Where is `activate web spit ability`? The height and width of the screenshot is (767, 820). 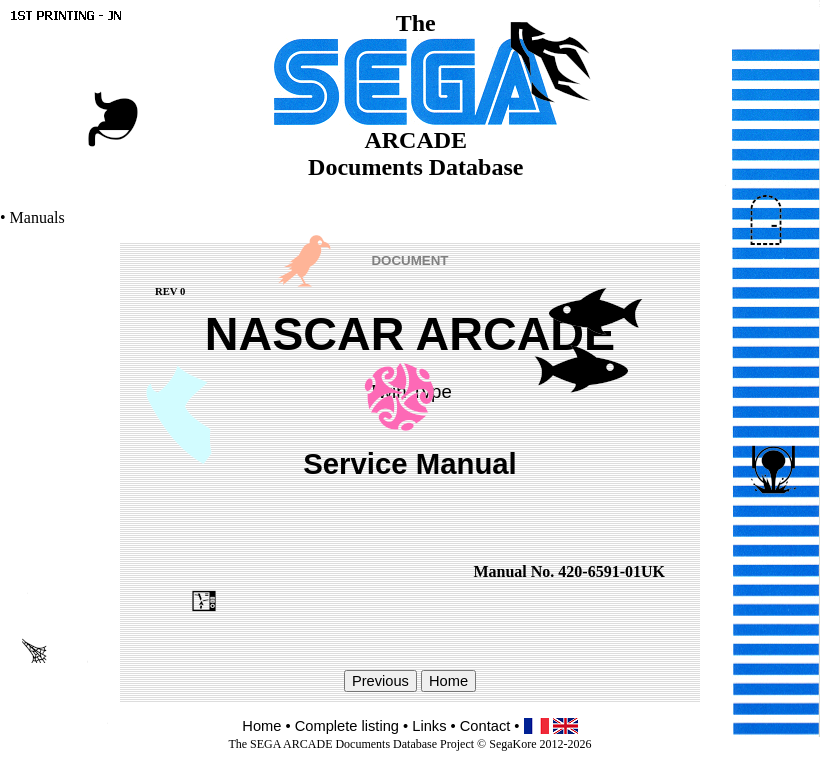
activate web spit ability is located at coordinates (34, 651).